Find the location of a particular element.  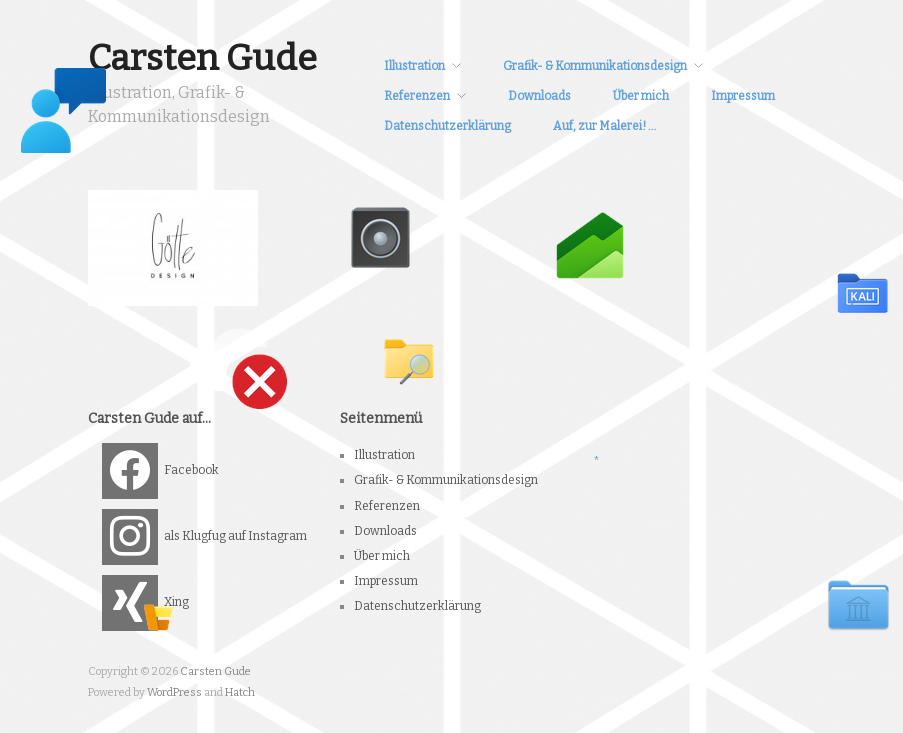

folder containing kali linux files or tools is located at coordinates (862, 294).